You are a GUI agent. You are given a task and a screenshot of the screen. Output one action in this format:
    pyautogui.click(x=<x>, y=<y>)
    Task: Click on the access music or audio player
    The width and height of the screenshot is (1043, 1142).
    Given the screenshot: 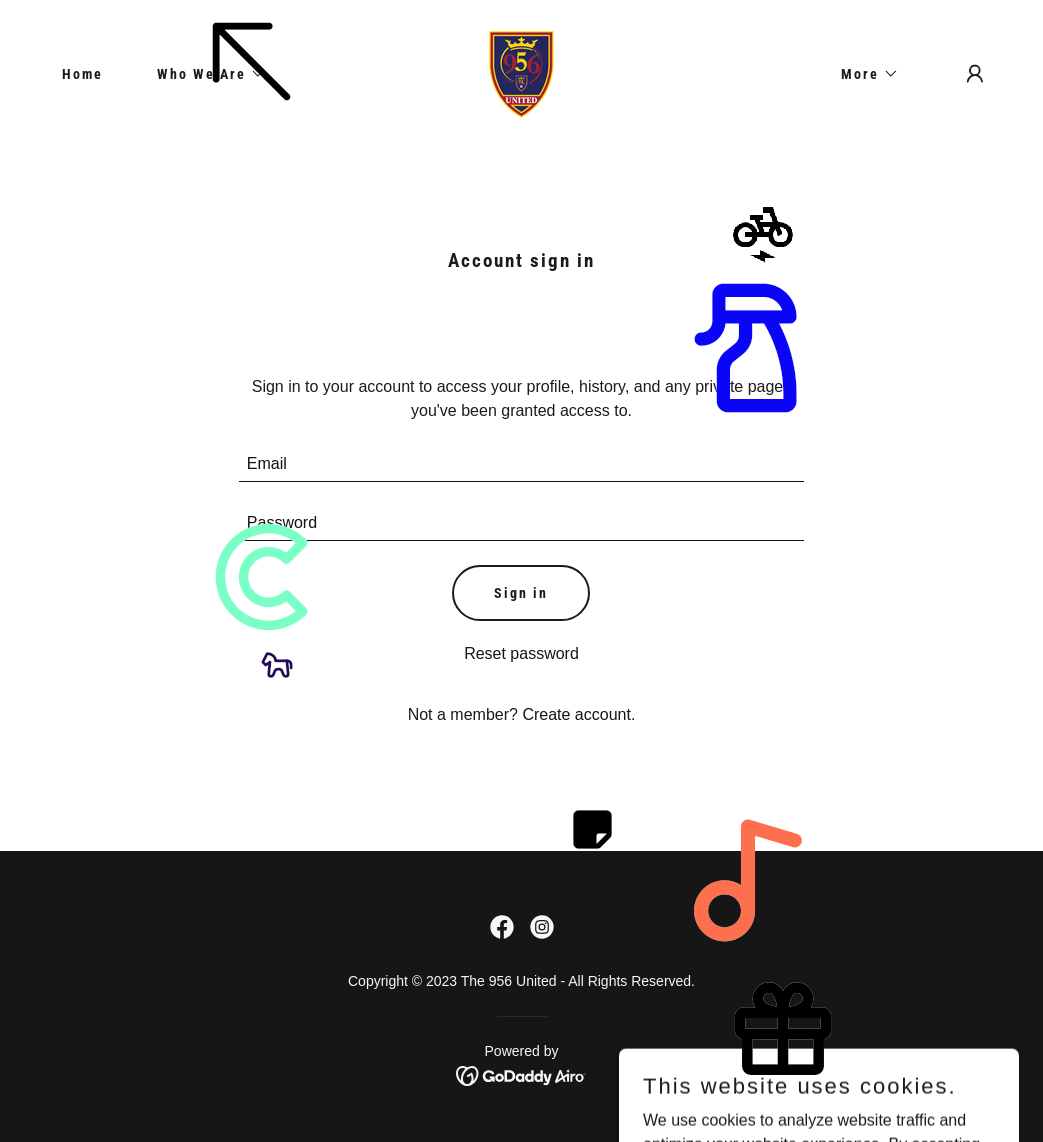 What is the action you would take?
    pyautogui.click(x=748, y=878)
    